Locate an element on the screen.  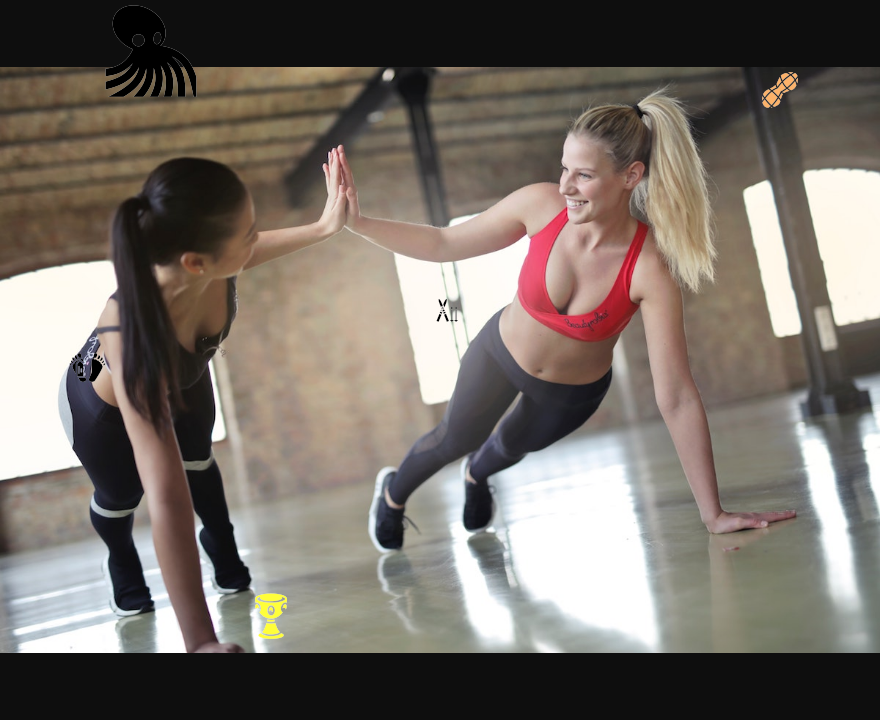
view achievements or trophies is located at coordinates (270, 616).